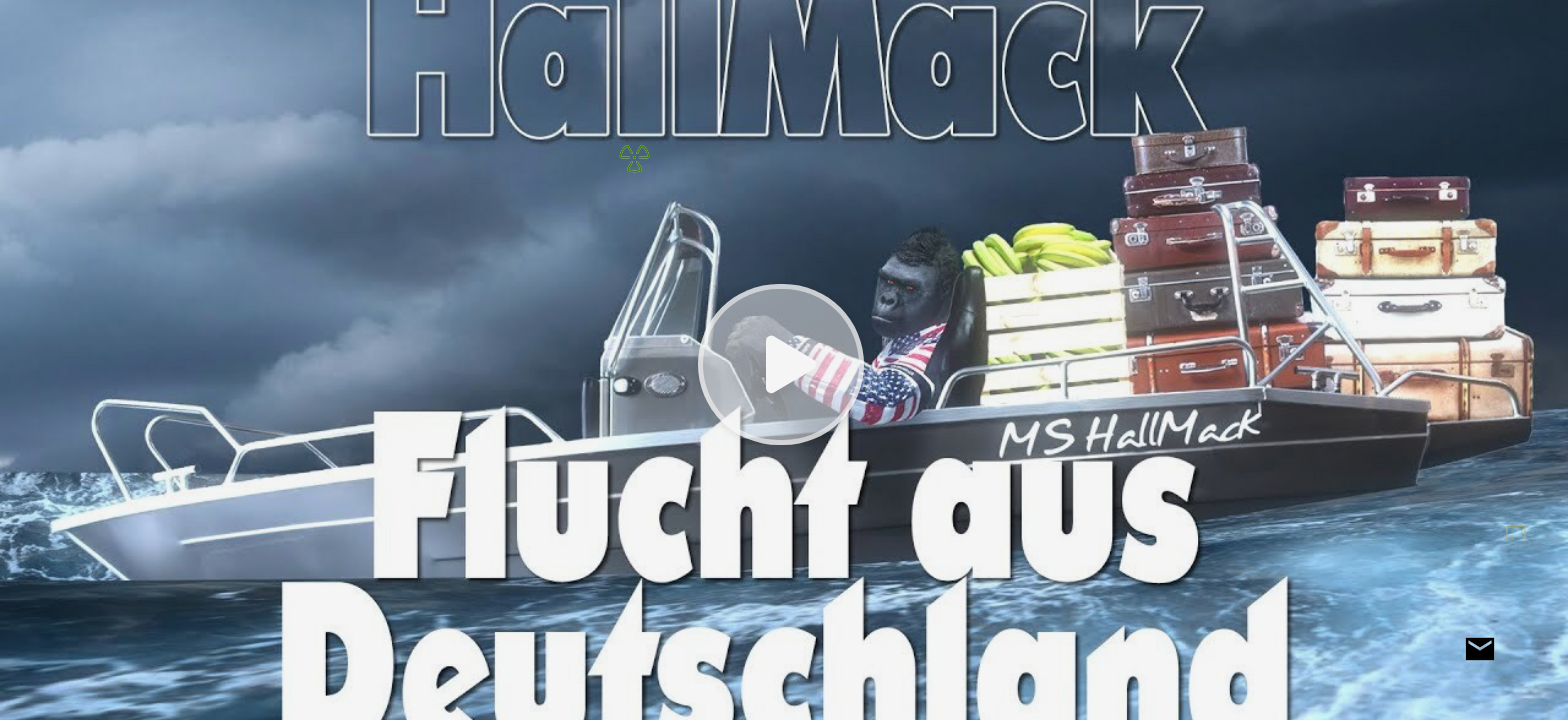 This screenshot has height=720, width=1568. What do you see at coordinates (1480, 649) in the screenshot?
I see `open your email inbox` at bounding box center [1480, 649].